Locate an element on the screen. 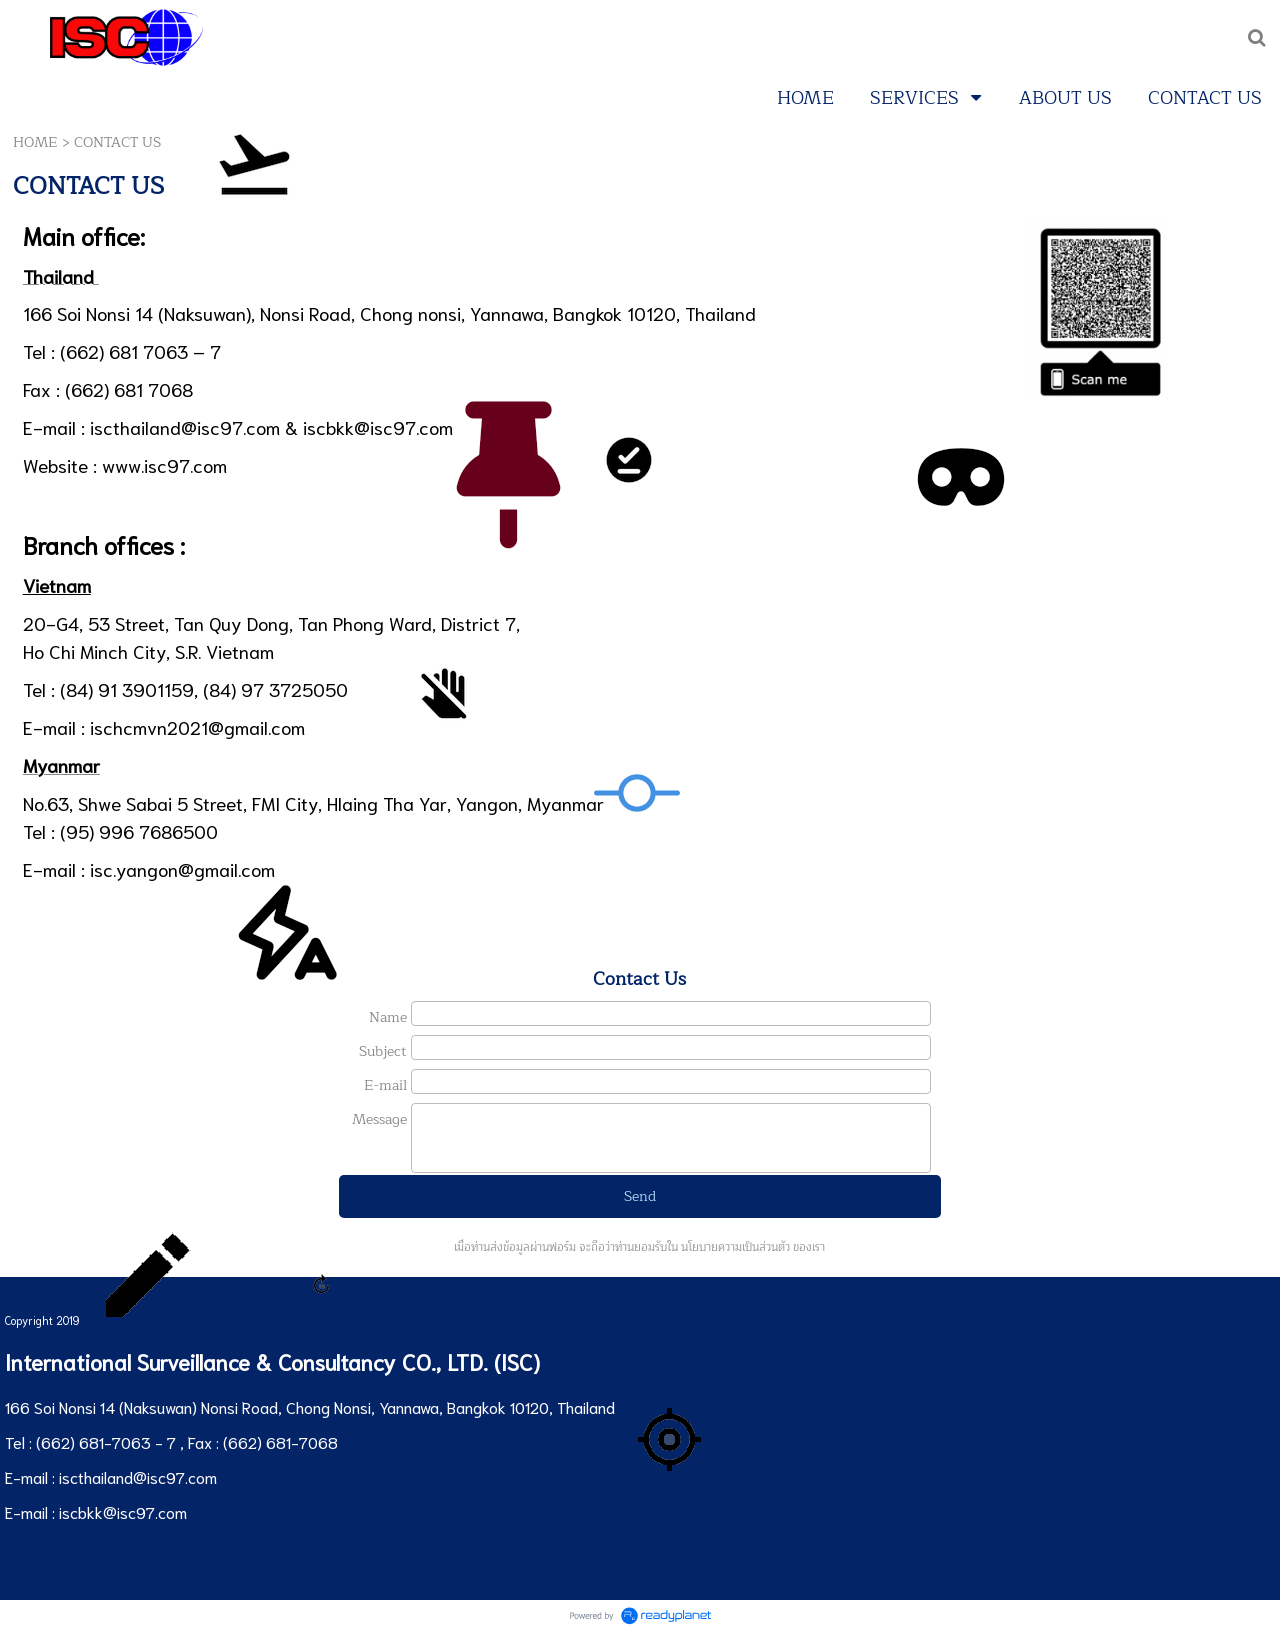 The width and height of the screenshot is (1280, 1632). view commit history in version control is located at coordinates (637, 793).